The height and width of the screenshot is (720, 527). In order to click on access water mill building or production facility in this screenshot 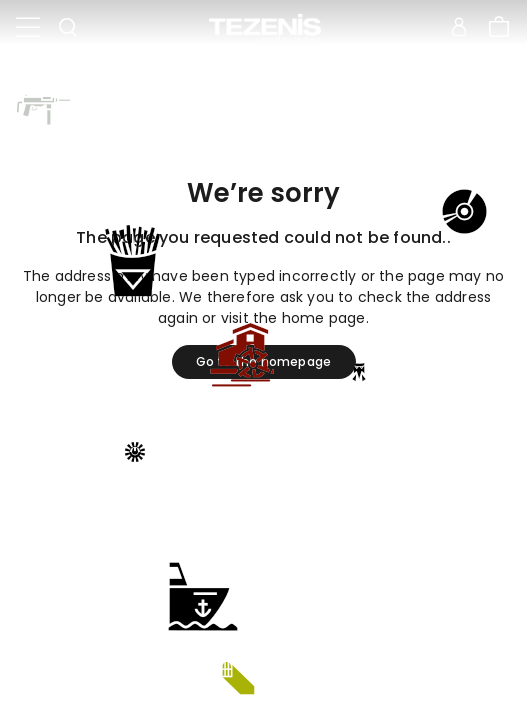, I will do `click(242, 355)`.